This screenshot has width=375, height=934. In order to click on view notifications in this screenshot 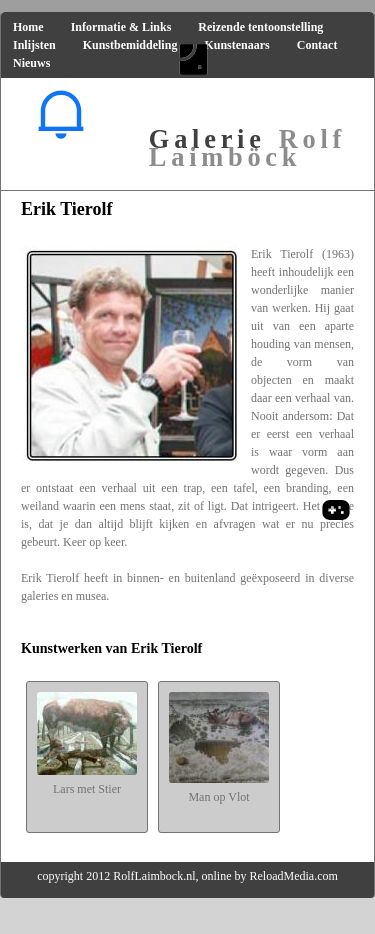, I will do `click(61, 113)`.